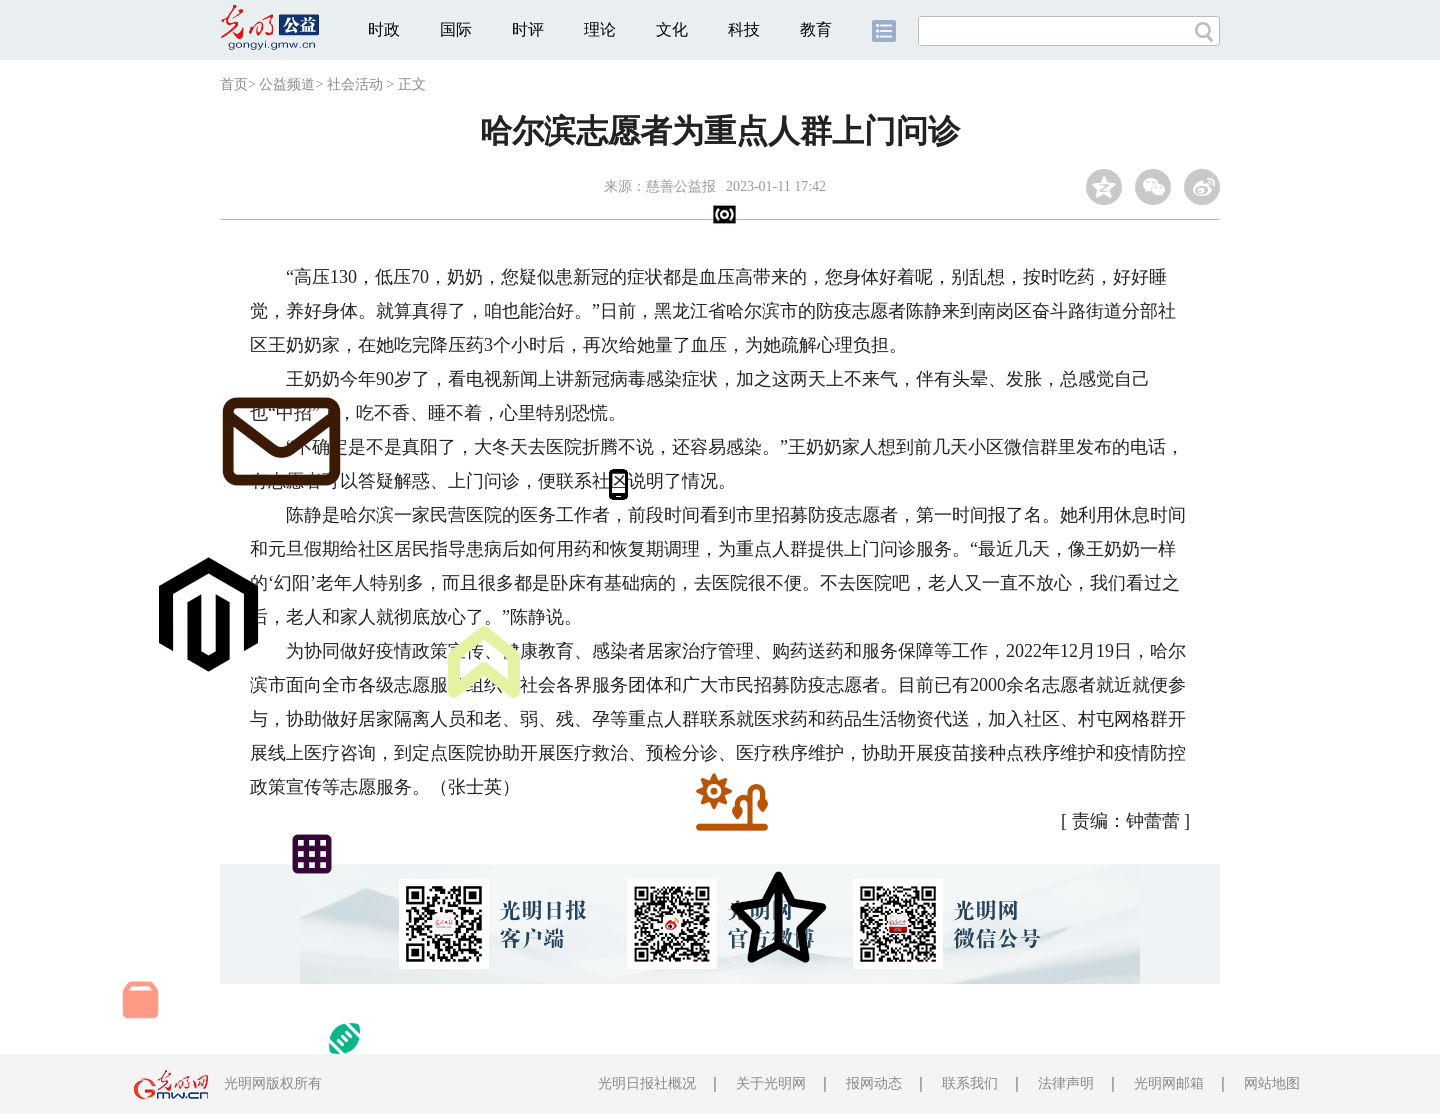 The image size is (1440, 1114). I want to click on indicates a partial or half-star rating, so click(778, 921).